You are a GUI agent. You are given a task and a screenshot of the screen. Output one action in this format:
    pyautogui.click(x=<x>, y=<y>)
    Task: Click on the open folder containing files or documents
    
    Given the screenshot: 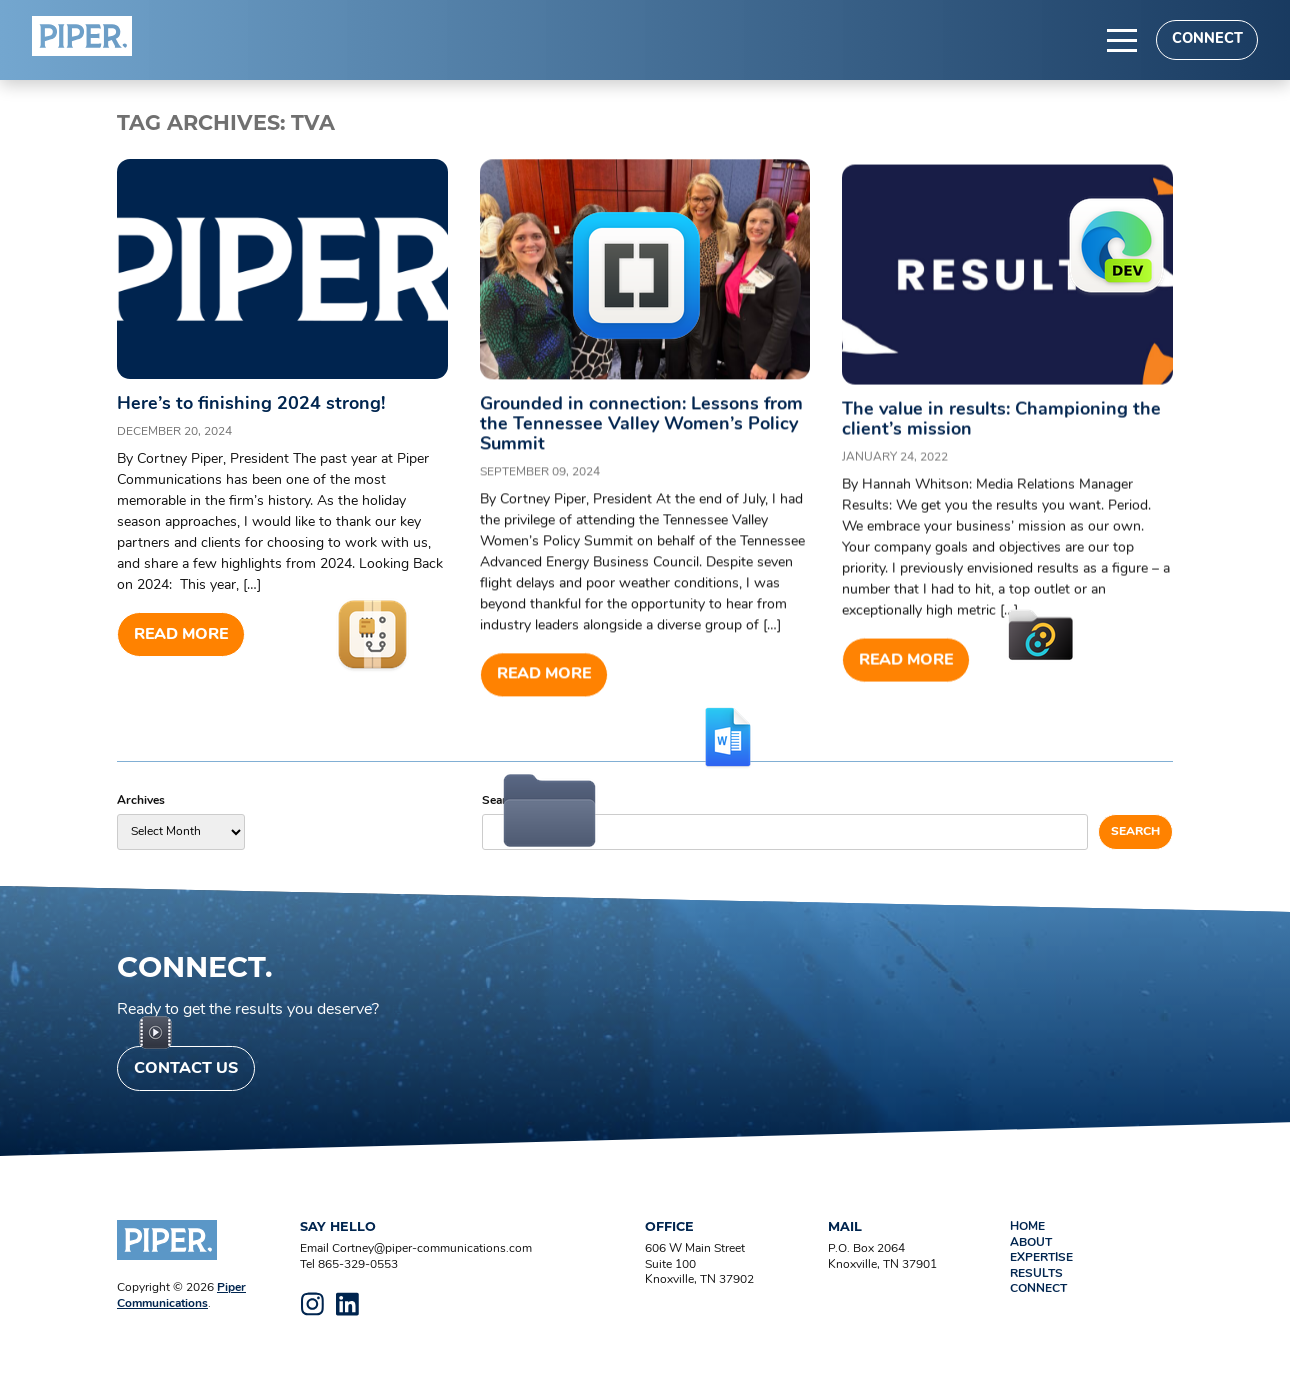 What is the action you would take?
    pyautogui.click(x=549, y=810)
    